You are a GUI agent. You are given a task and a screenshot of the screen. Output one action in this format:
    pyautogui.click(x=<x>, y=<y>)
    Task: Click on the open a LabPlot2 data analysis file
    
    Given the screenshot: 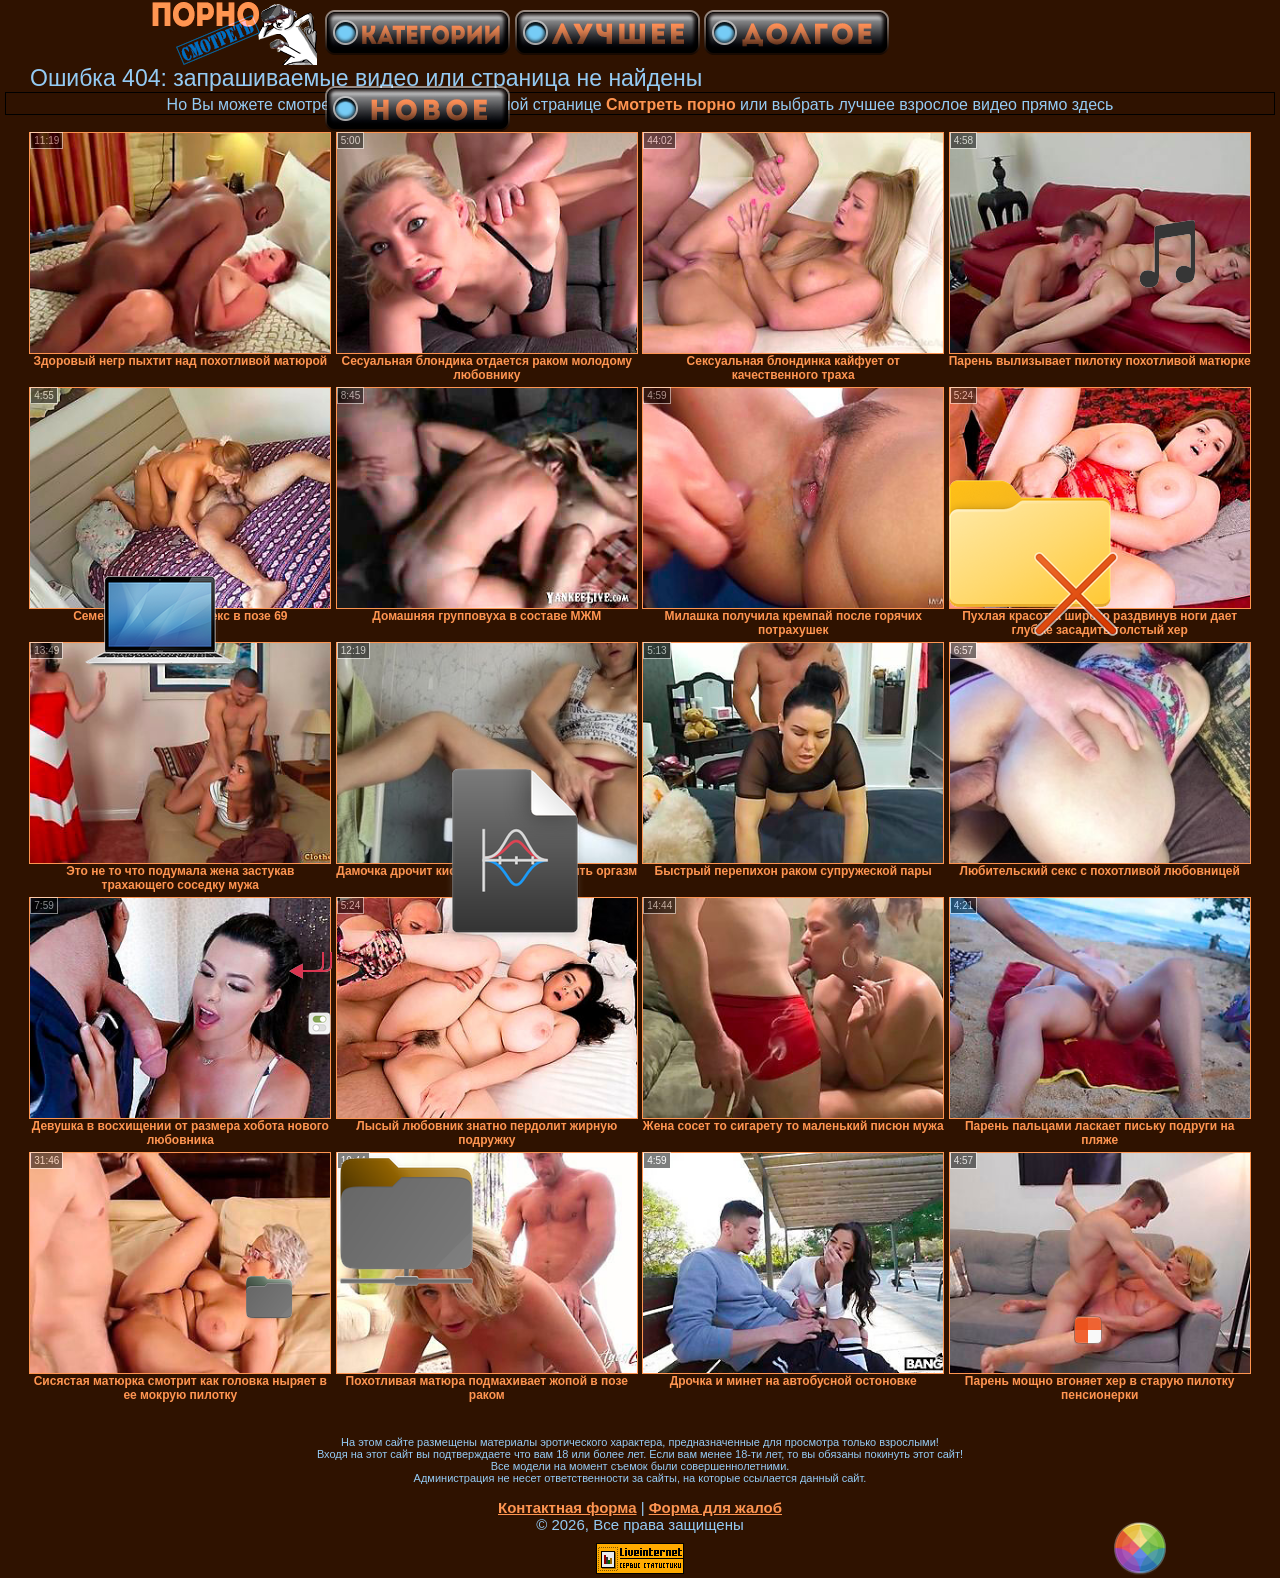 What is the action you would take?
    pyautogui.click(x=515, y=854)
    